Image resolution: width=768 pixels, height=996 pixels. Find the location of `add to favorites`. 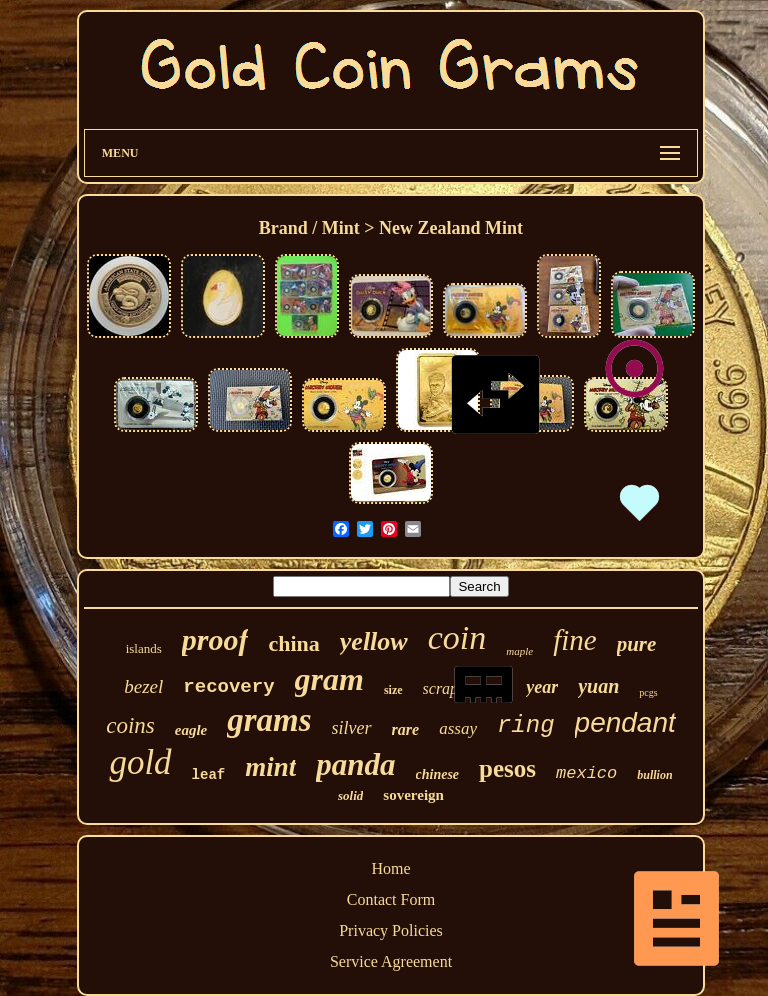

add to favorites is located at coordinates (639, 502).